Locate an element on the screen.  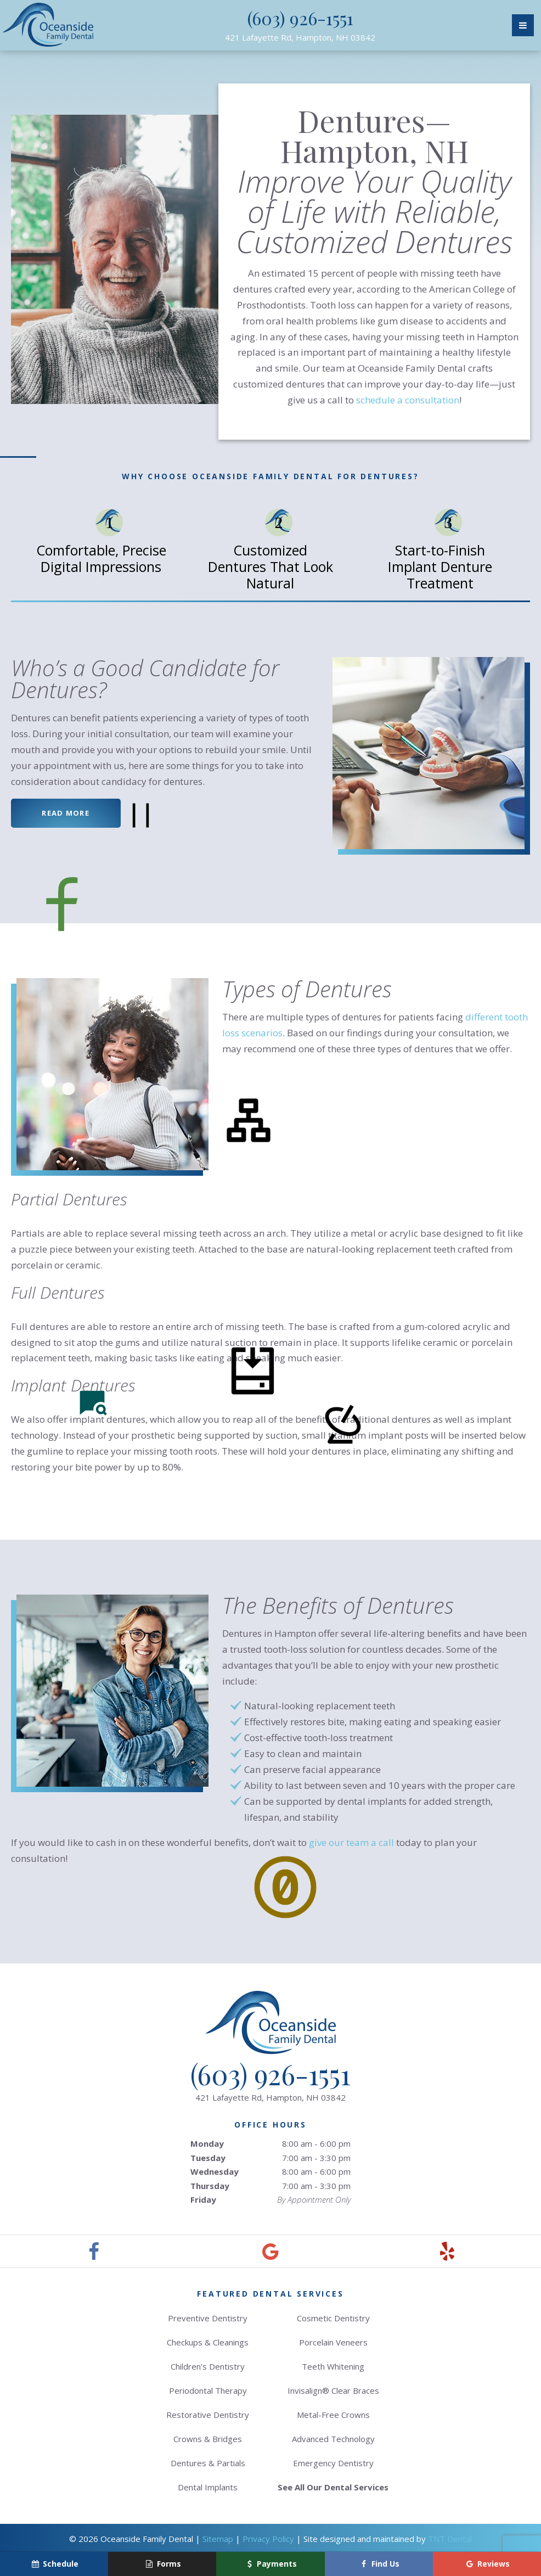
pause media playback is located at coordinates (140, 815).